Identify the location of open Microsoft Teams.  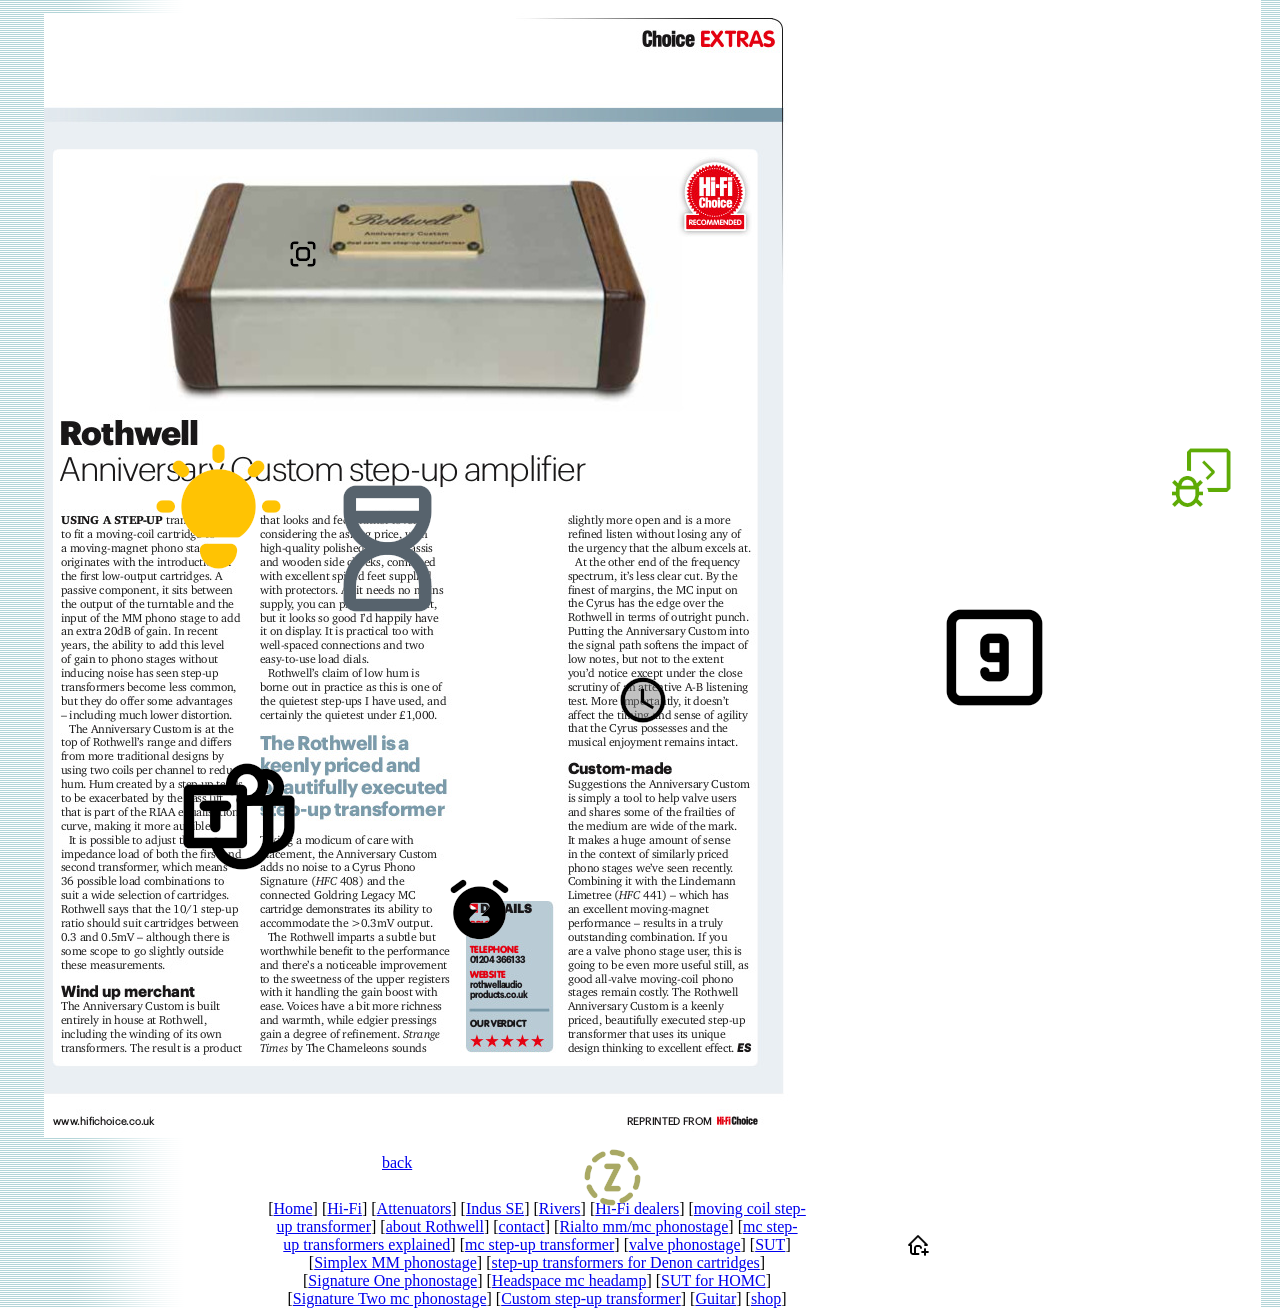
(236, 816).